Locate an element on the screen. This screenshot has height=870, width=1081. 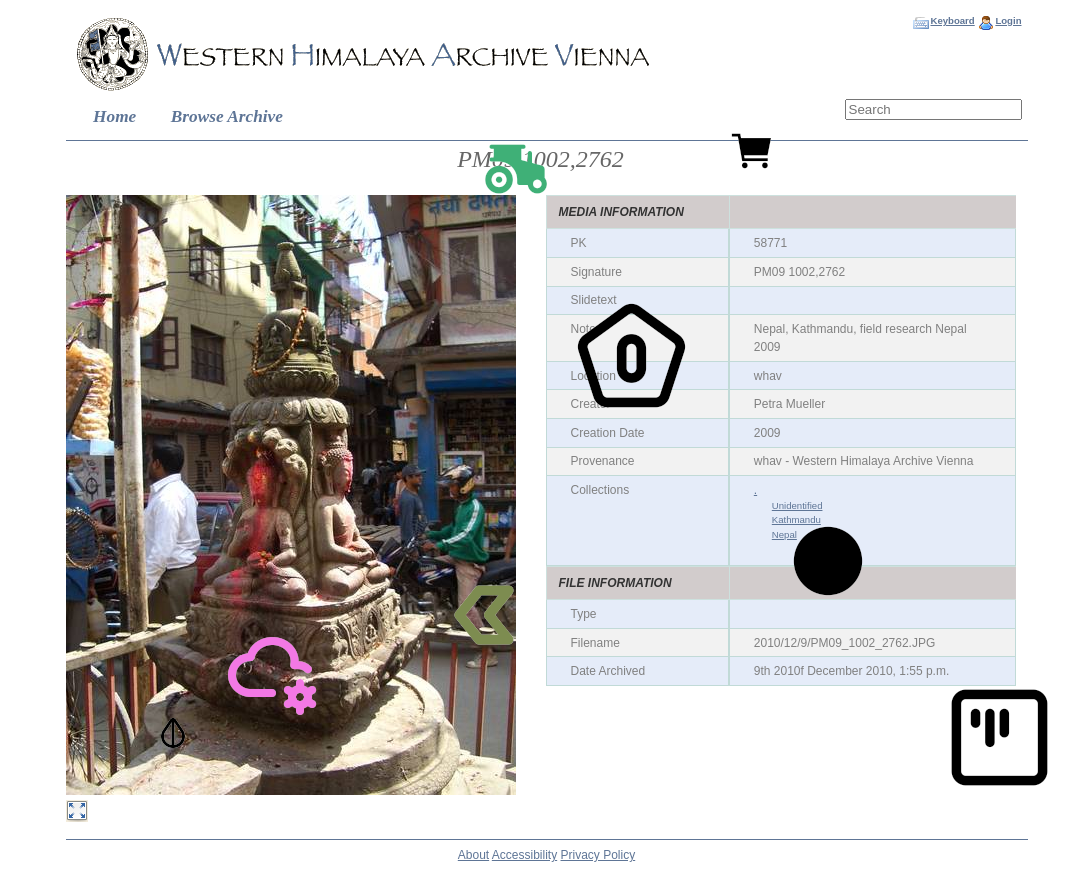
view your shopping cart is located at coordinates (752, 151).